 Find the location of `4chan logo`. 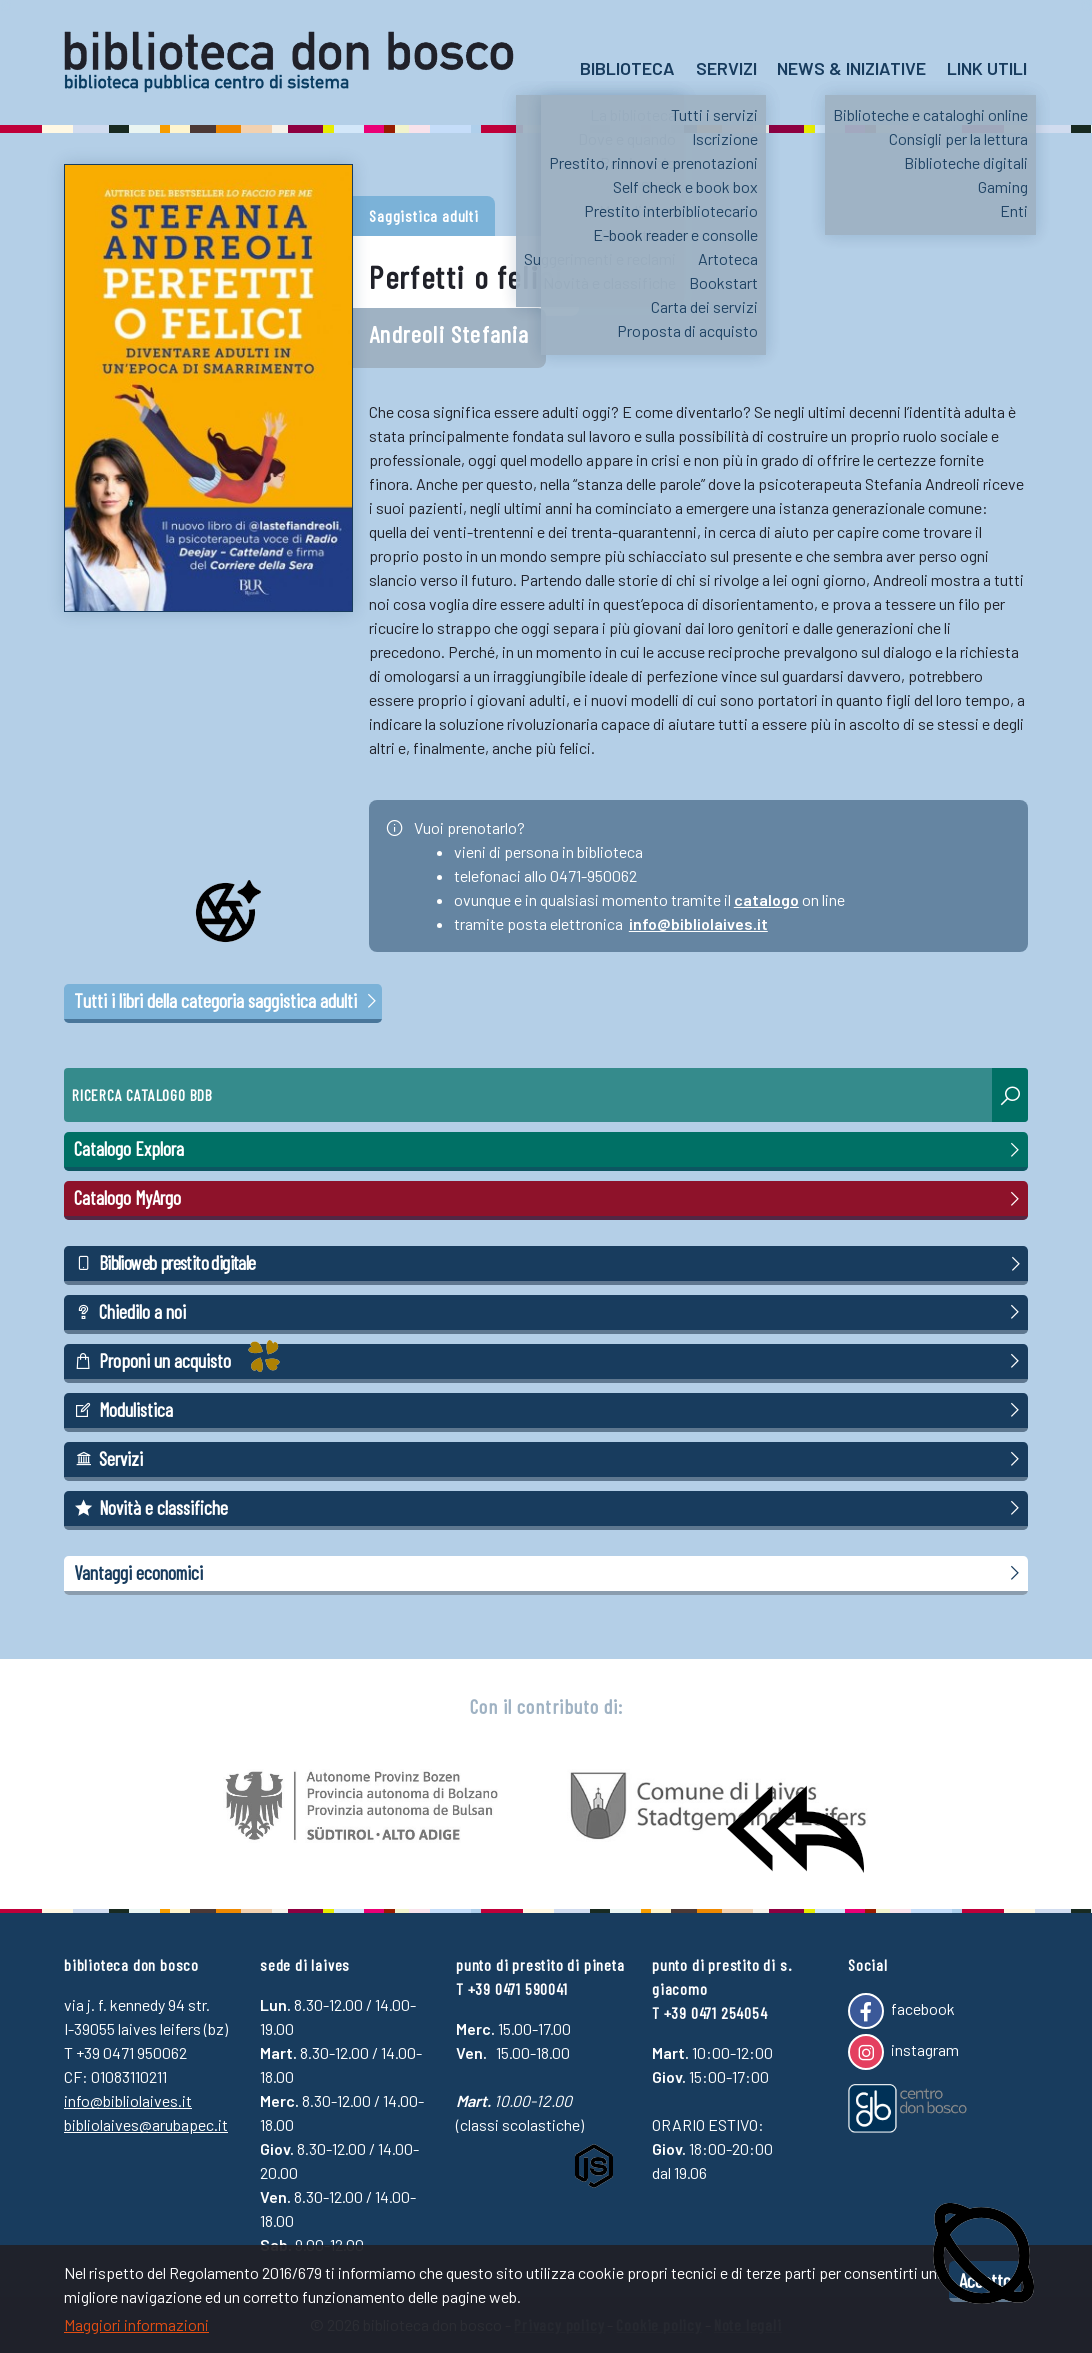

4chan logo is located at coordinates (264, 1356).